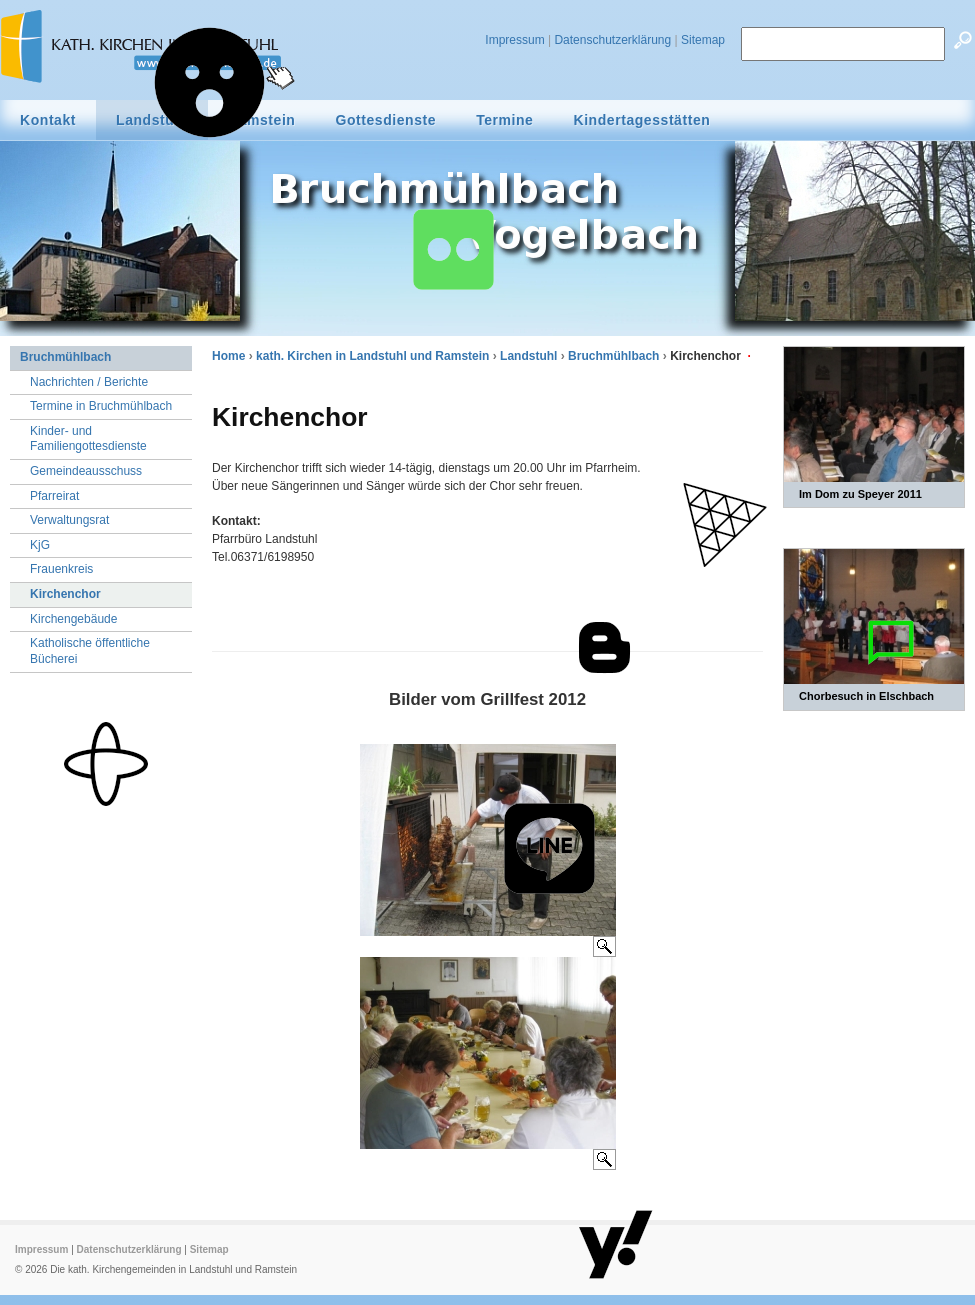 The image size is (975, 1305). Describe the element at coordinates (106, 764) in the screenshot. I see `Temporal workflow platform logo` at that location.